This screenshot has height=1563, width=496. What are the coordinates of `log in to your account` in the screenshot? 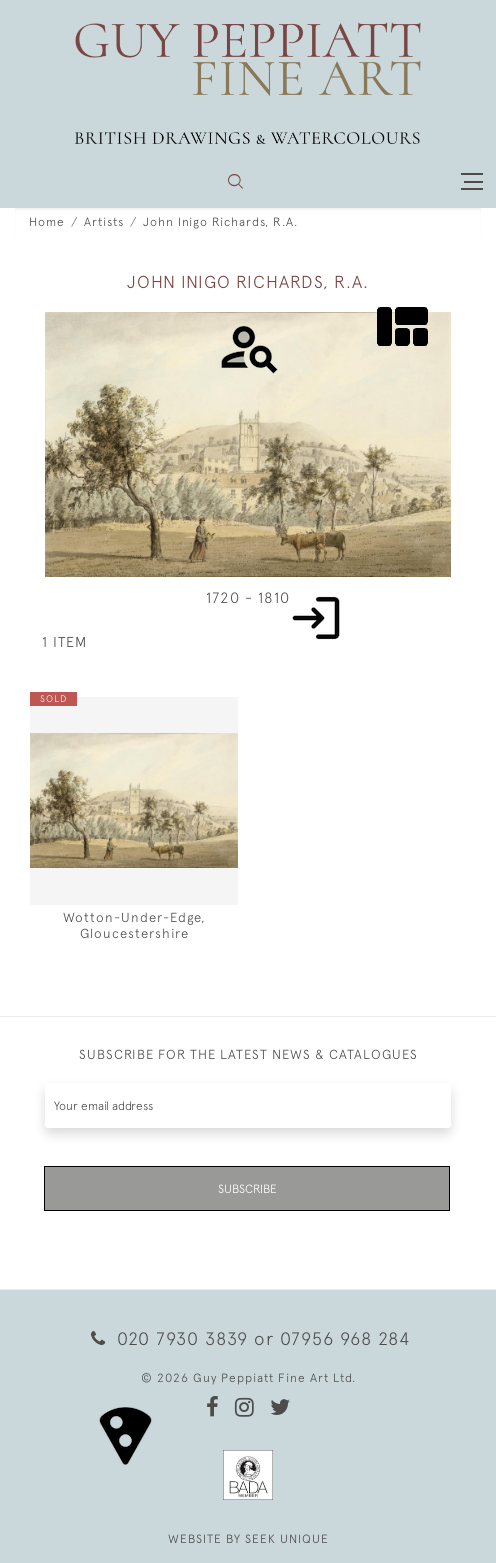 It's located at (316, 618).